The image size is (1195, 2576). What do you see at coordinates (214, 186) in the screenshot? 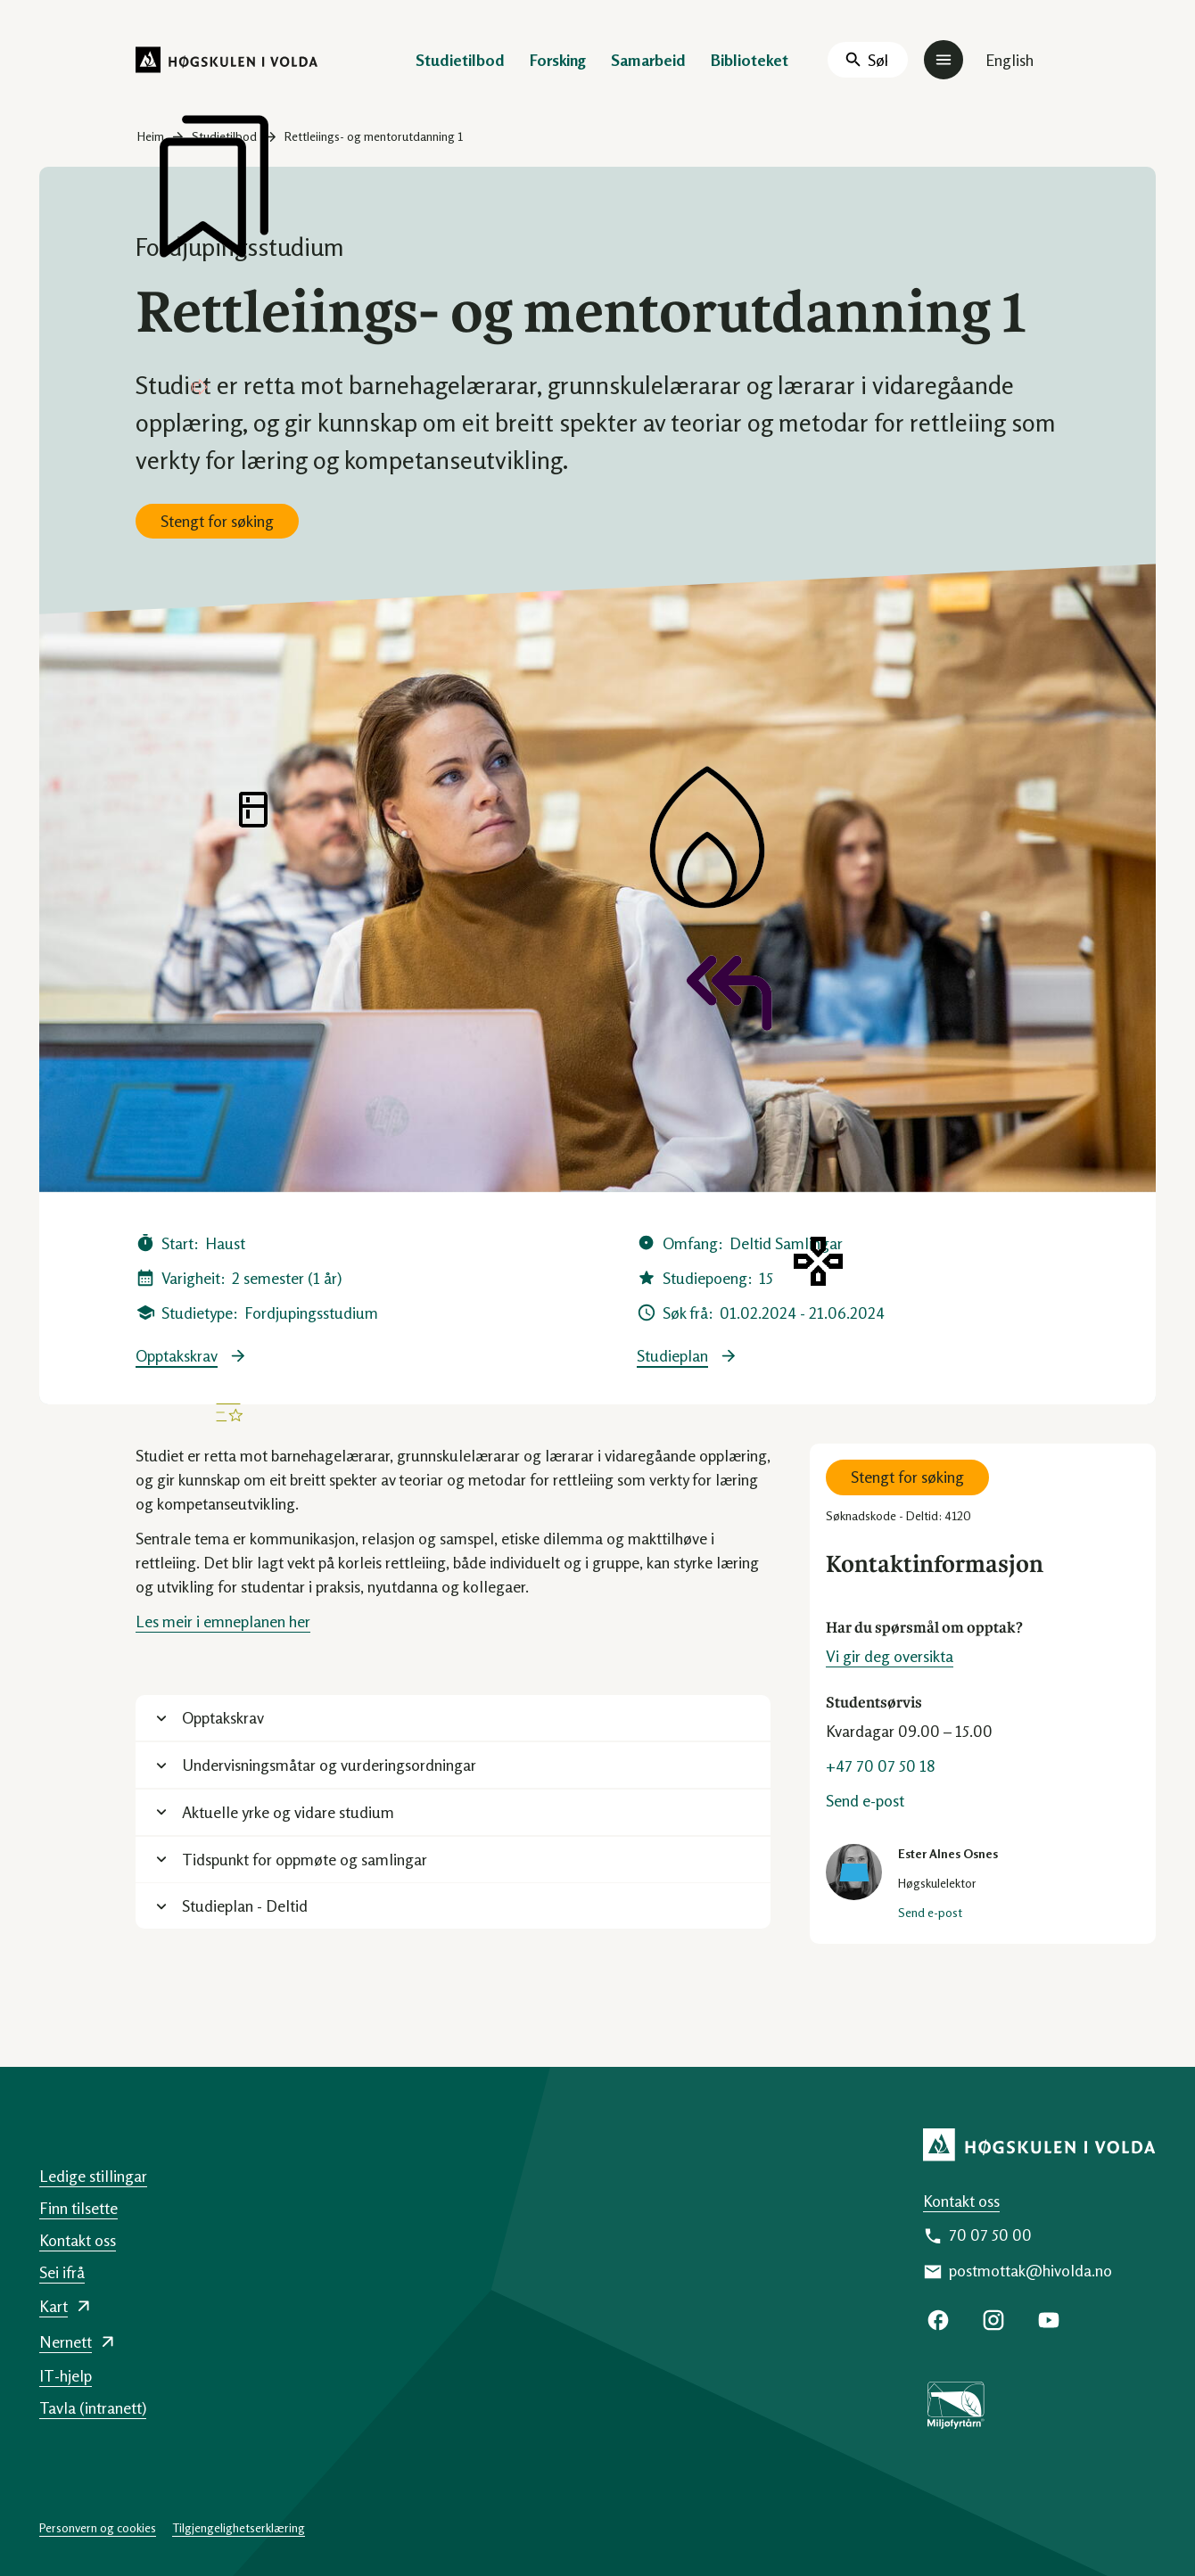
I see `view your saved bookmarks` at bounding box center [214, 186].